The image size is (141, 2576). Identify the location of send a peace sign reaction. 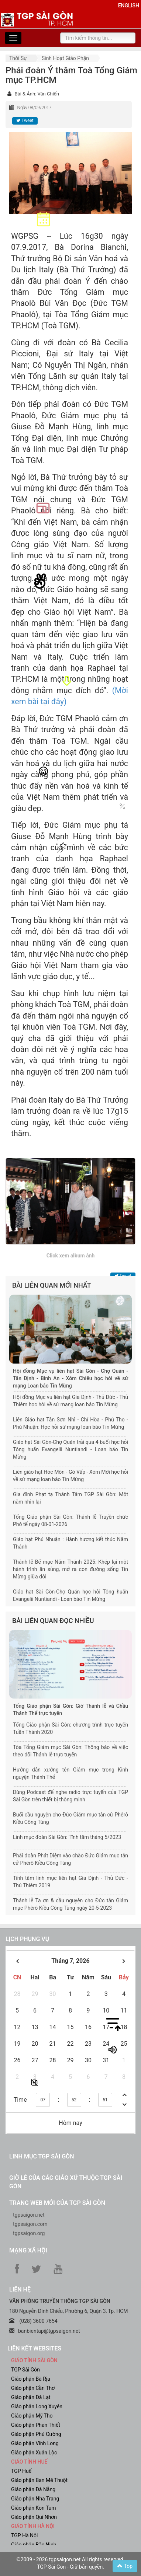
(40, 581).